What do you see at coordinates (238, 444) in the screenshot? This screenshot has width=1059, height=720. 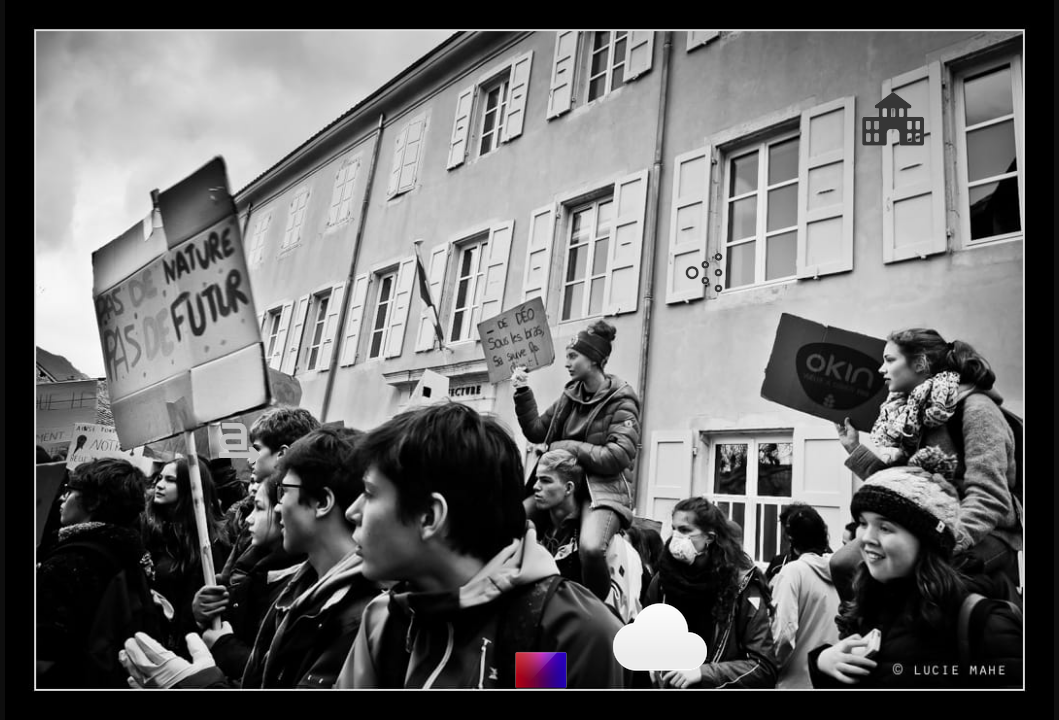 I see `set text direction to left-to-right` at bounding box center [238, 444].